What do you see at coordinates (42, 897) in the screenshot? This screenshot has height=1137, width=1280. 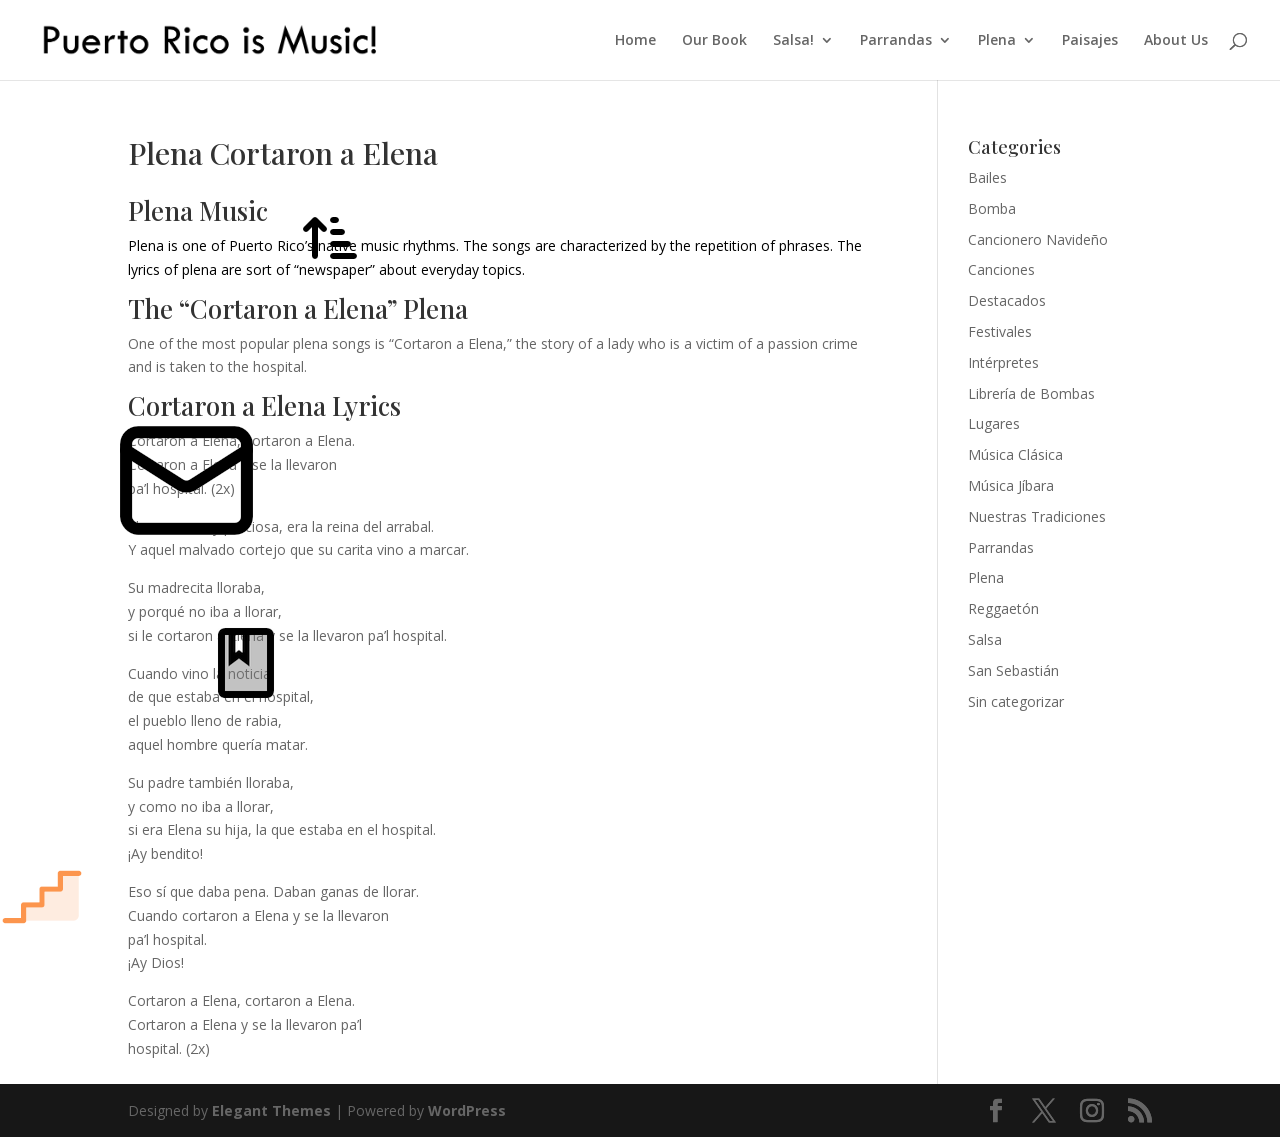 I see `view step count or fitness progress` at bounding box center [42, 897].